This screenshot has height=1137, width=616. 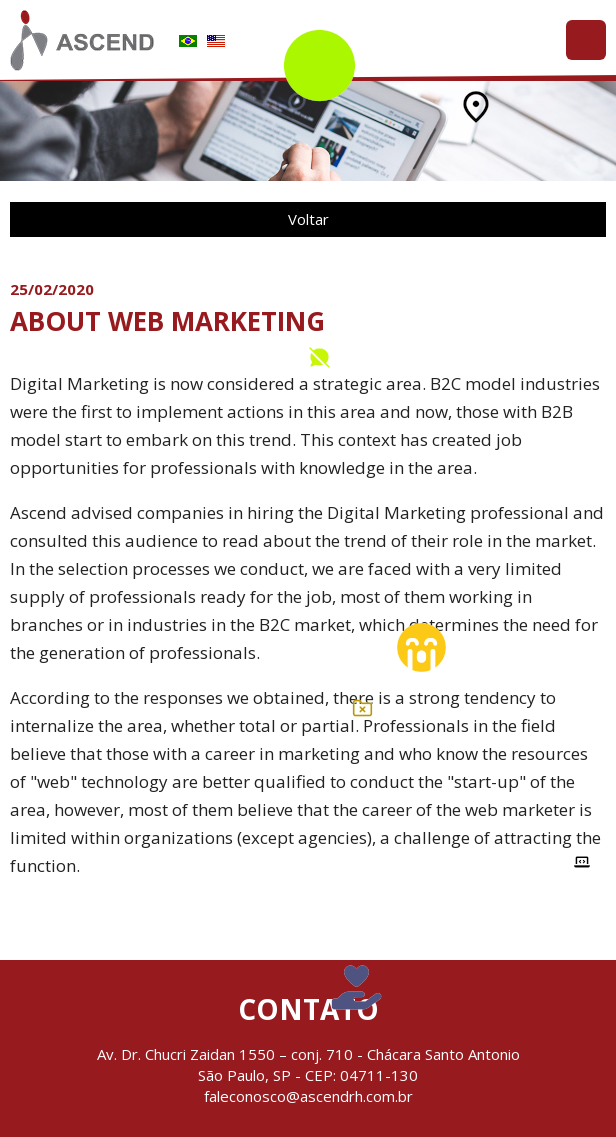 I want to click on view or select a location on the map, so click(x=476, y=107).